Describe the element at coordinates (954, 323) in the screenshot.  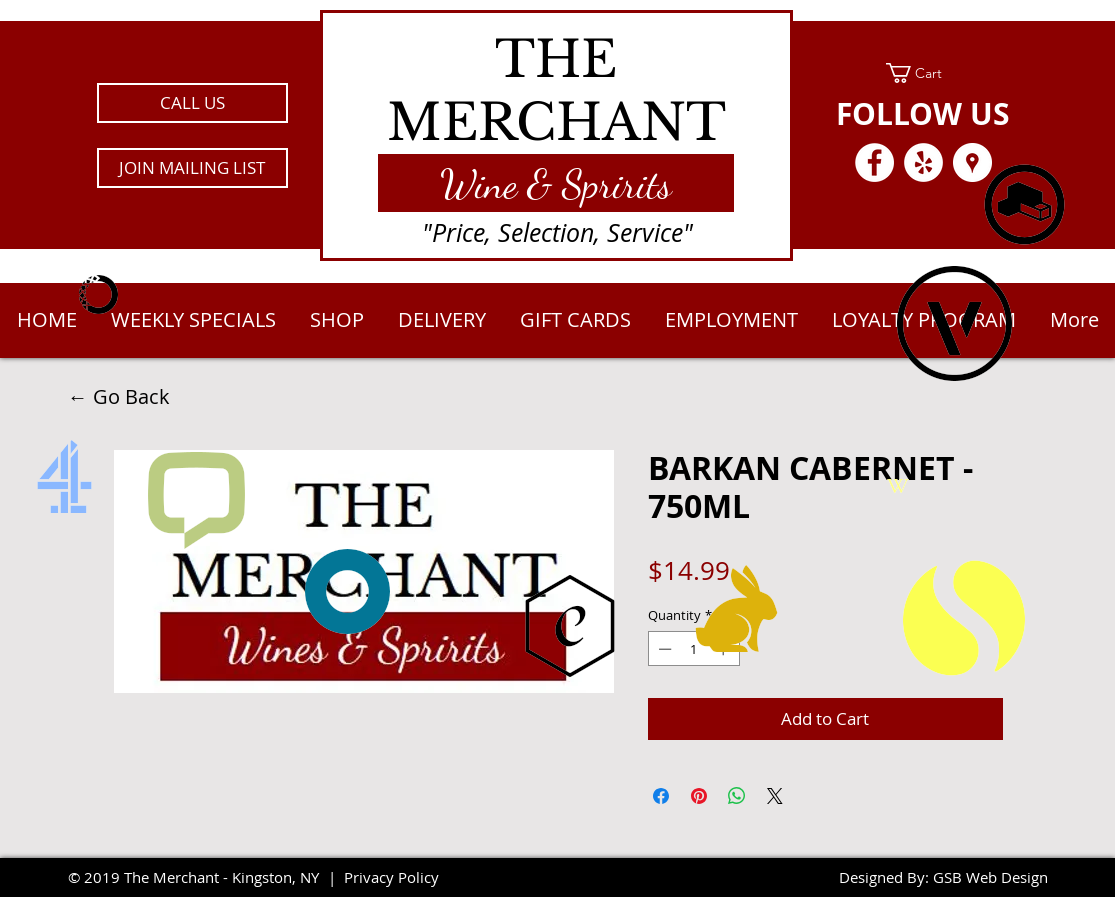
I see `open Vectorworks application` at that location.